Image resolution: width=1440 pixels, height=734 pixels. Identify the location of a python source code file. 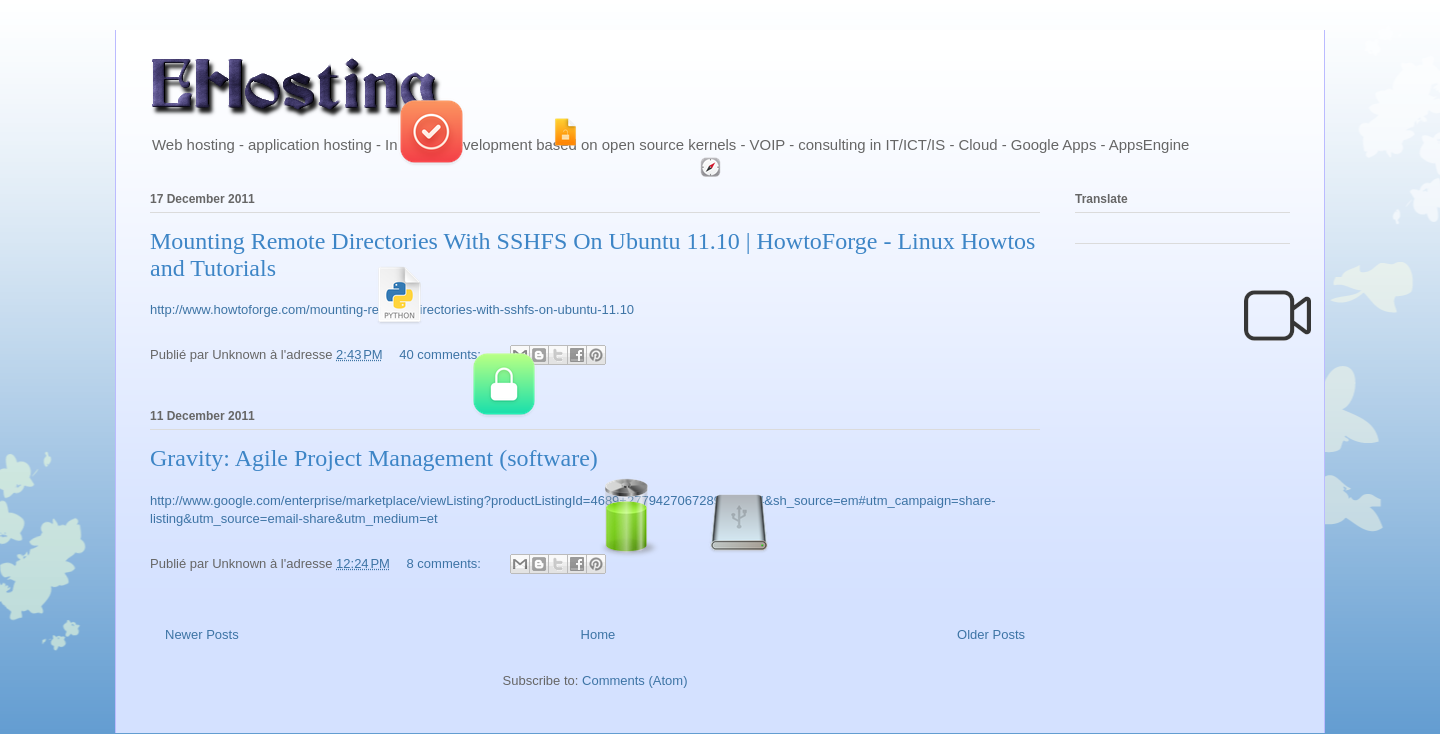
(399, 295).